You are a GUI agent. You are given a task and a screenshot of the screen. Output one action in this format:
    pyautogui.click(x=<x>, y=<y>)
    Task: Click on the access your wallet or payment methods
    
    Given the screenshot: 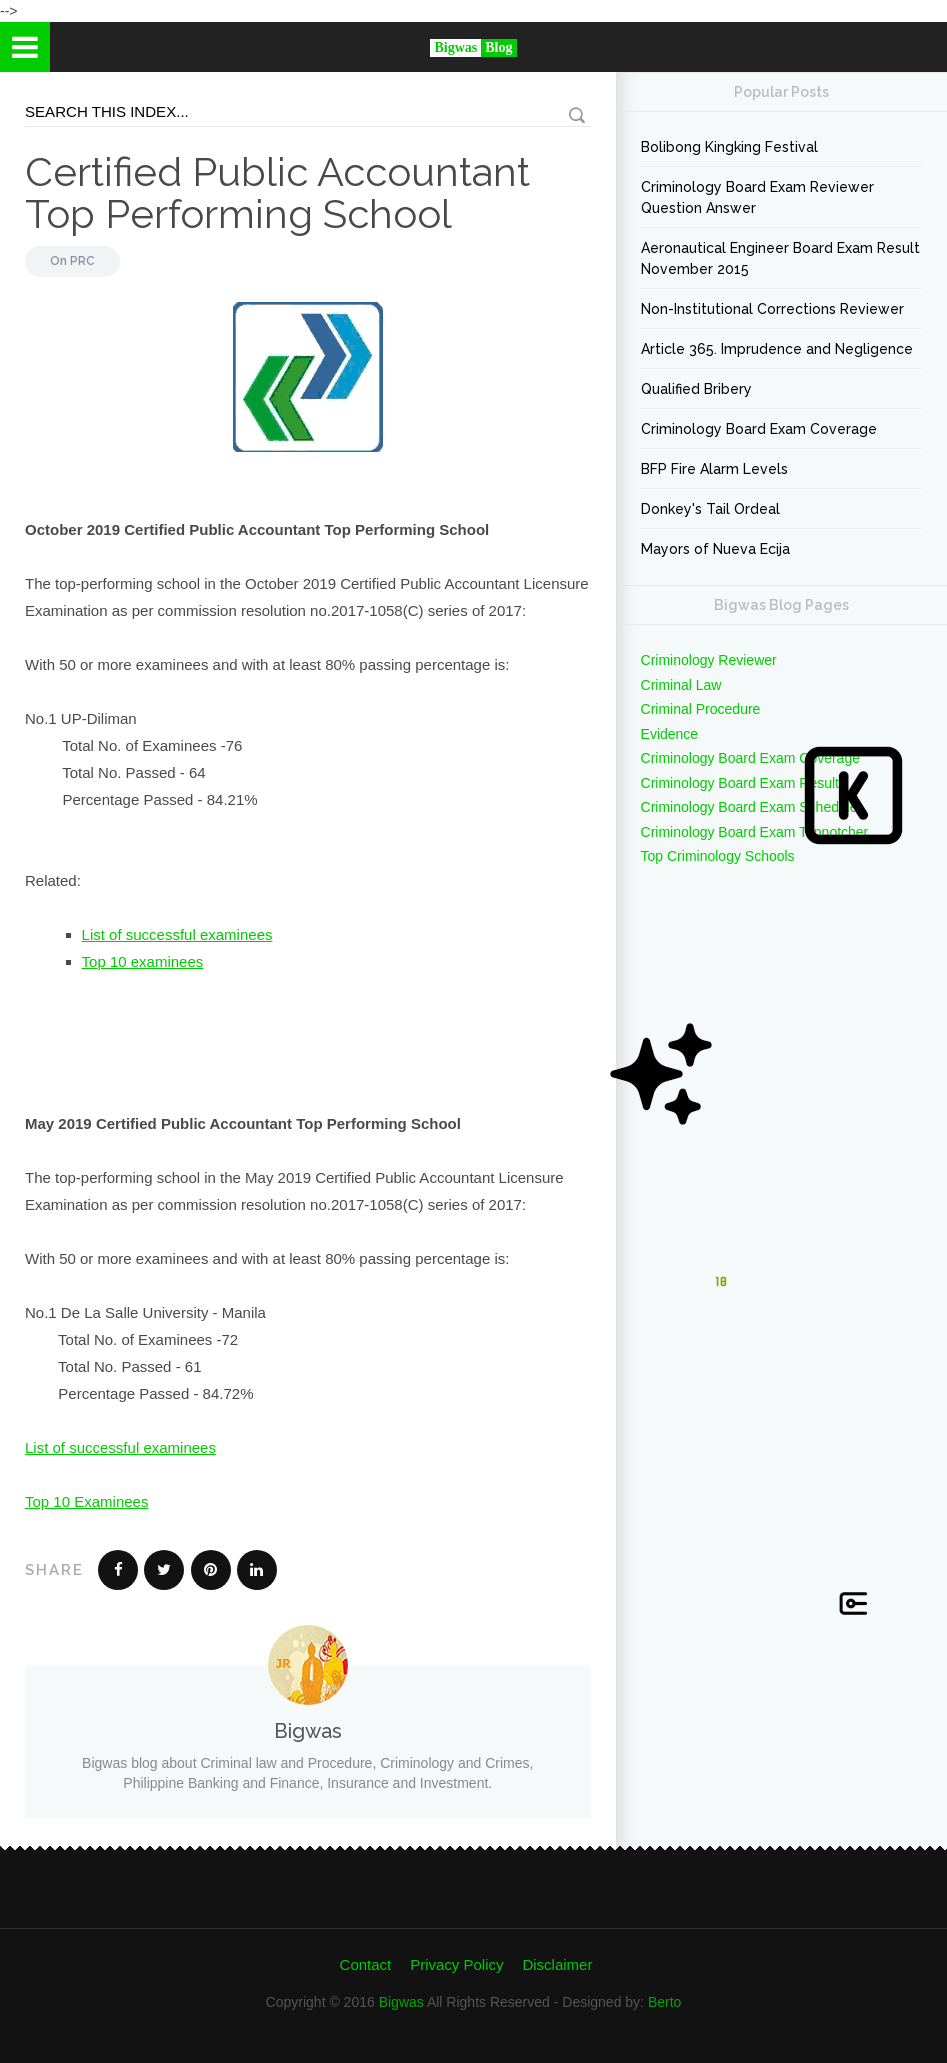 What is the action you would take?
    pyautogui.click(x=852, y=1603)
    